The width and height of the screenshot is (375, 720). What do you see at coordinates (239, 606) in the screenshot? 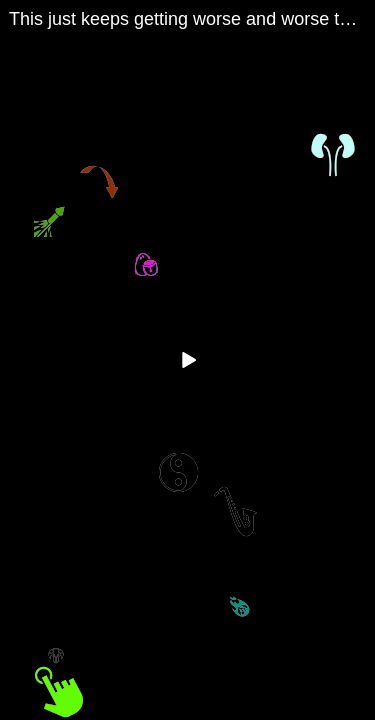
I see `indicates a hot streak or trending content` at bounding box center [239, 606].